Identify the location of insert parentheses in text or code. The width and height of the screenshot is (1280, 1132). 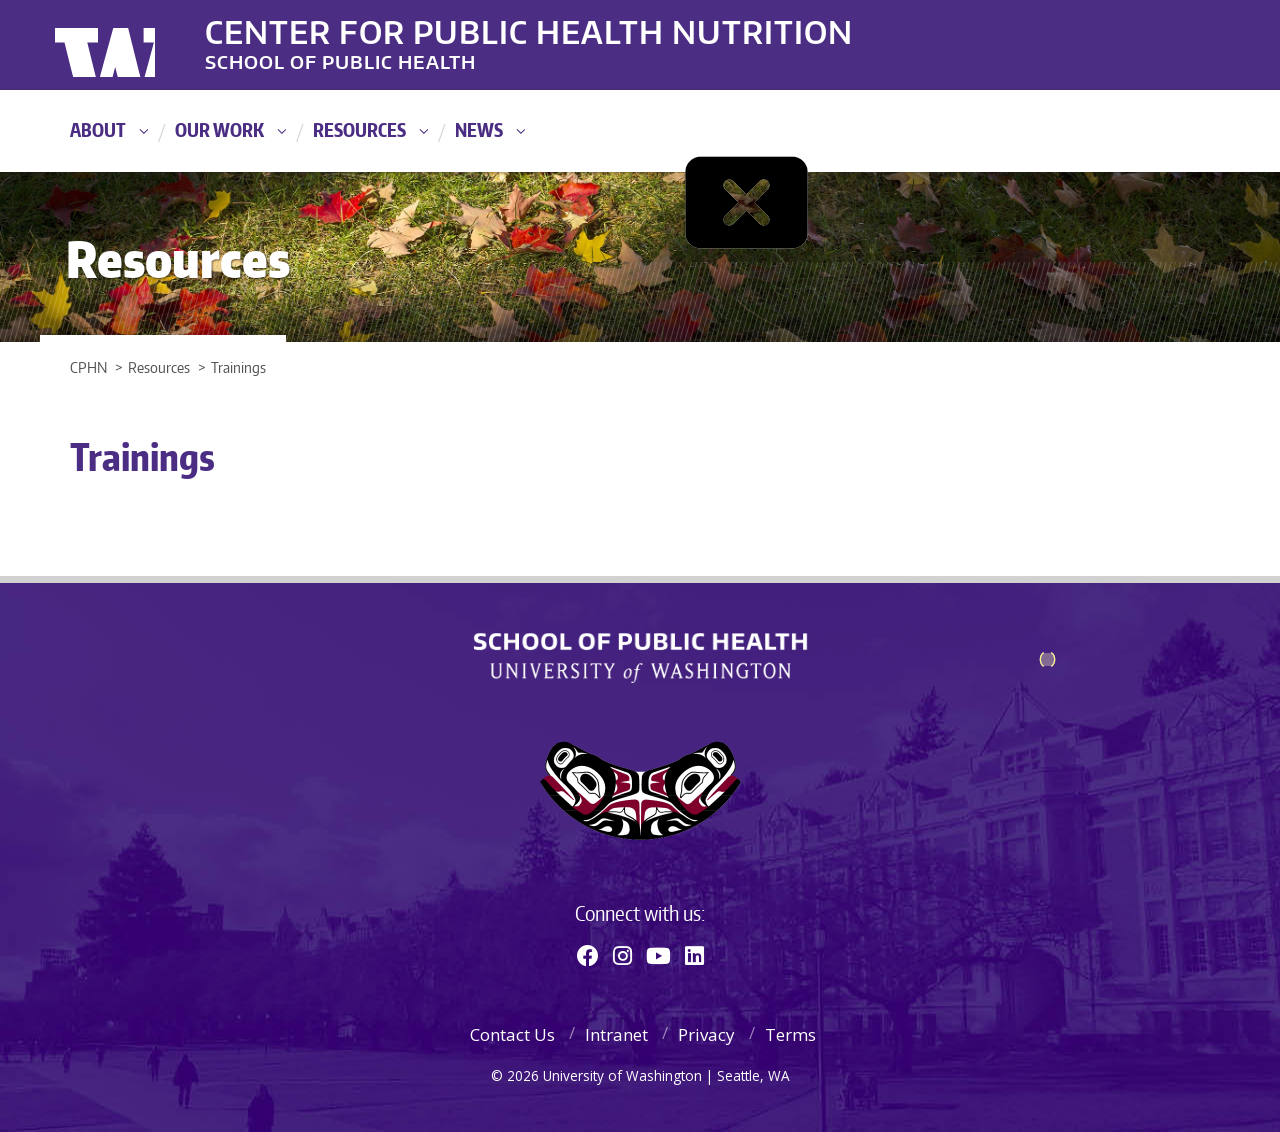
(1047, 659).